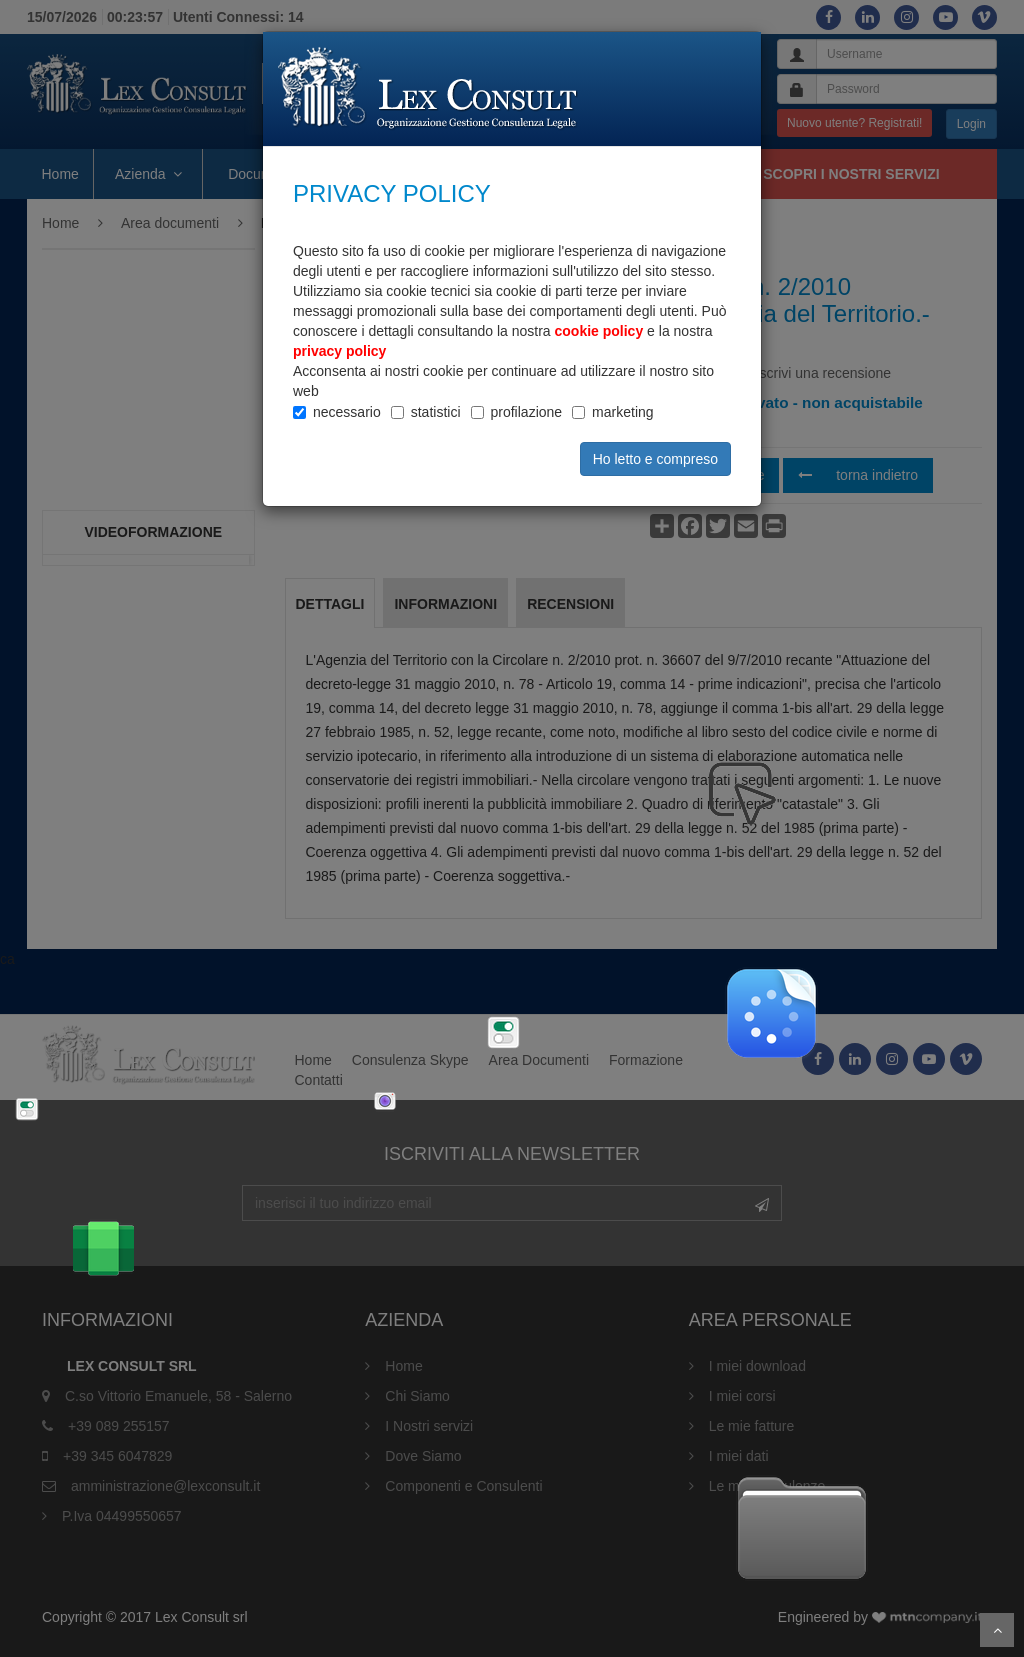  What do you see at coordinates (385, 1101) in the screenshot?
I see `open webcamoid camera application` at bounding box center [385, 1101].